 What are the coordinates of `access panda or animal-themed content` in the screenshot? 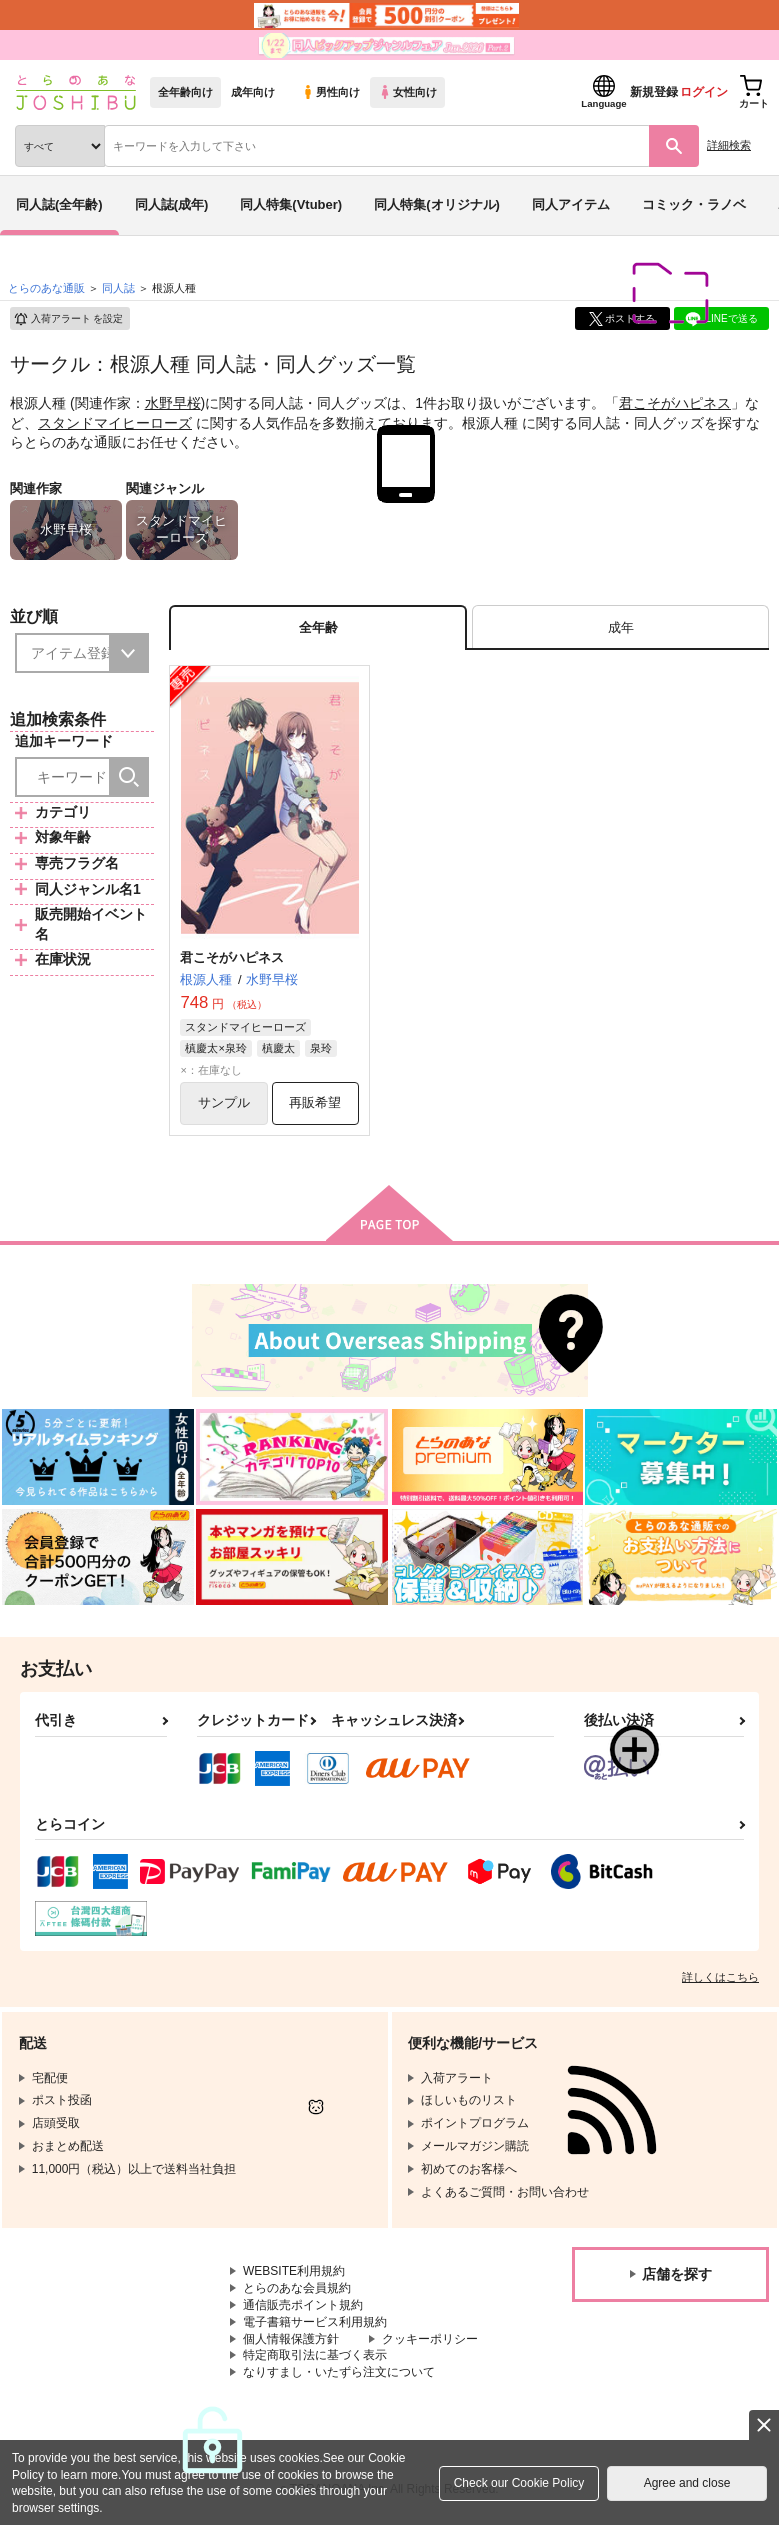 It's located at (316, 2107).